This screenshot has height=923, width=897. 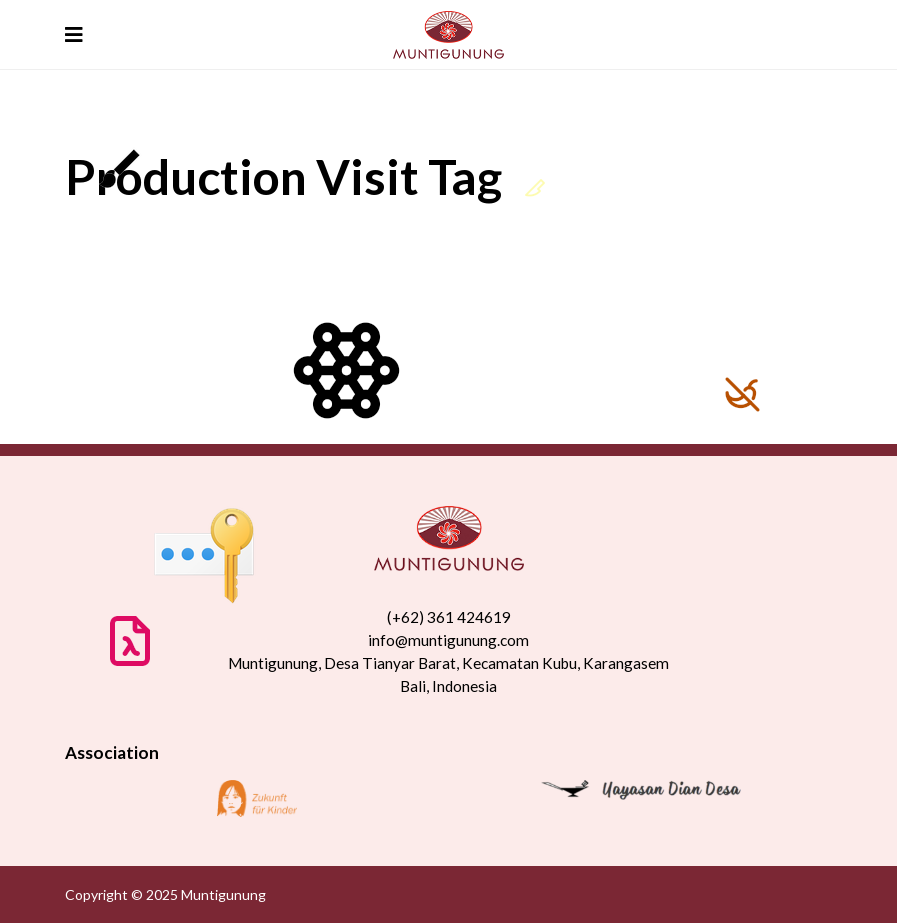 What do you see at coordinates (742, 394) in the screenshot?
I see `disable spicy food filter` at bounding box center [742, 394].